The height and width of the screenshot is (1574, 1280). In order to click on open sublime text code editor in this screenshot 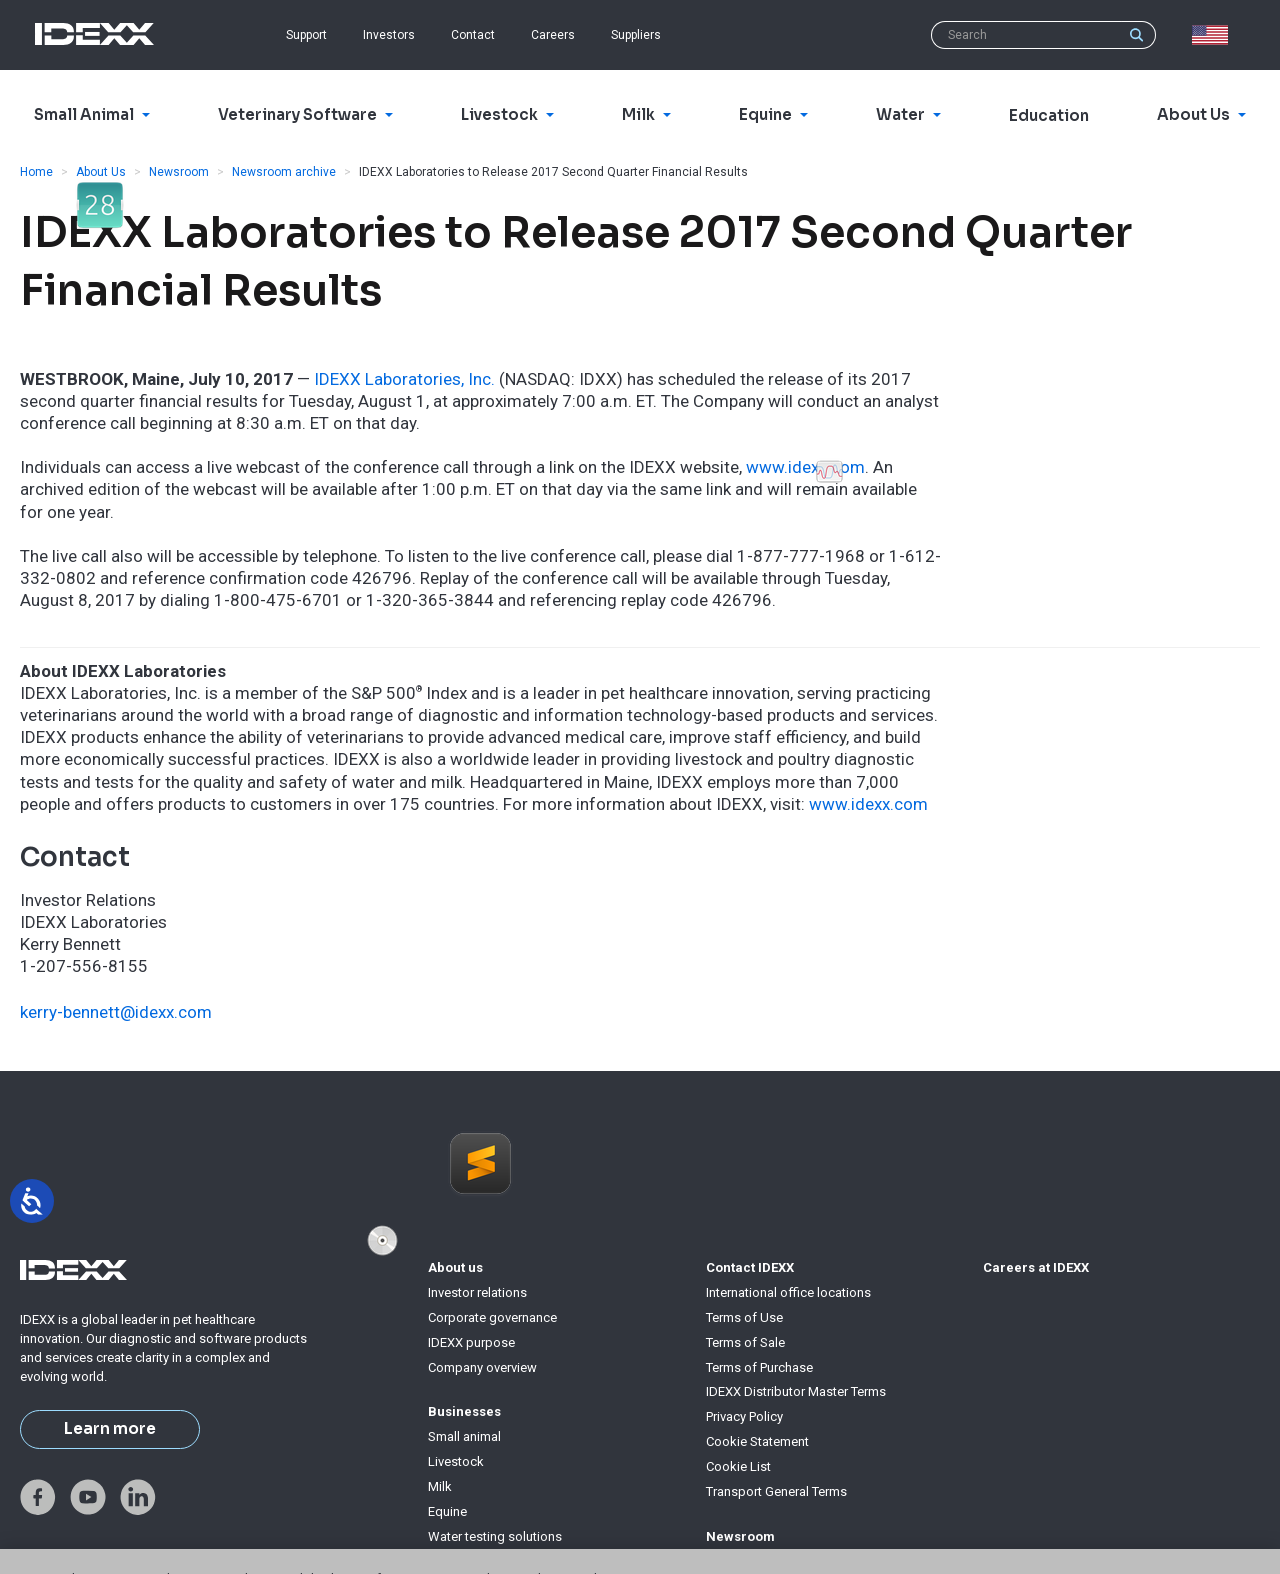, I will do `click(480, 1163)`.